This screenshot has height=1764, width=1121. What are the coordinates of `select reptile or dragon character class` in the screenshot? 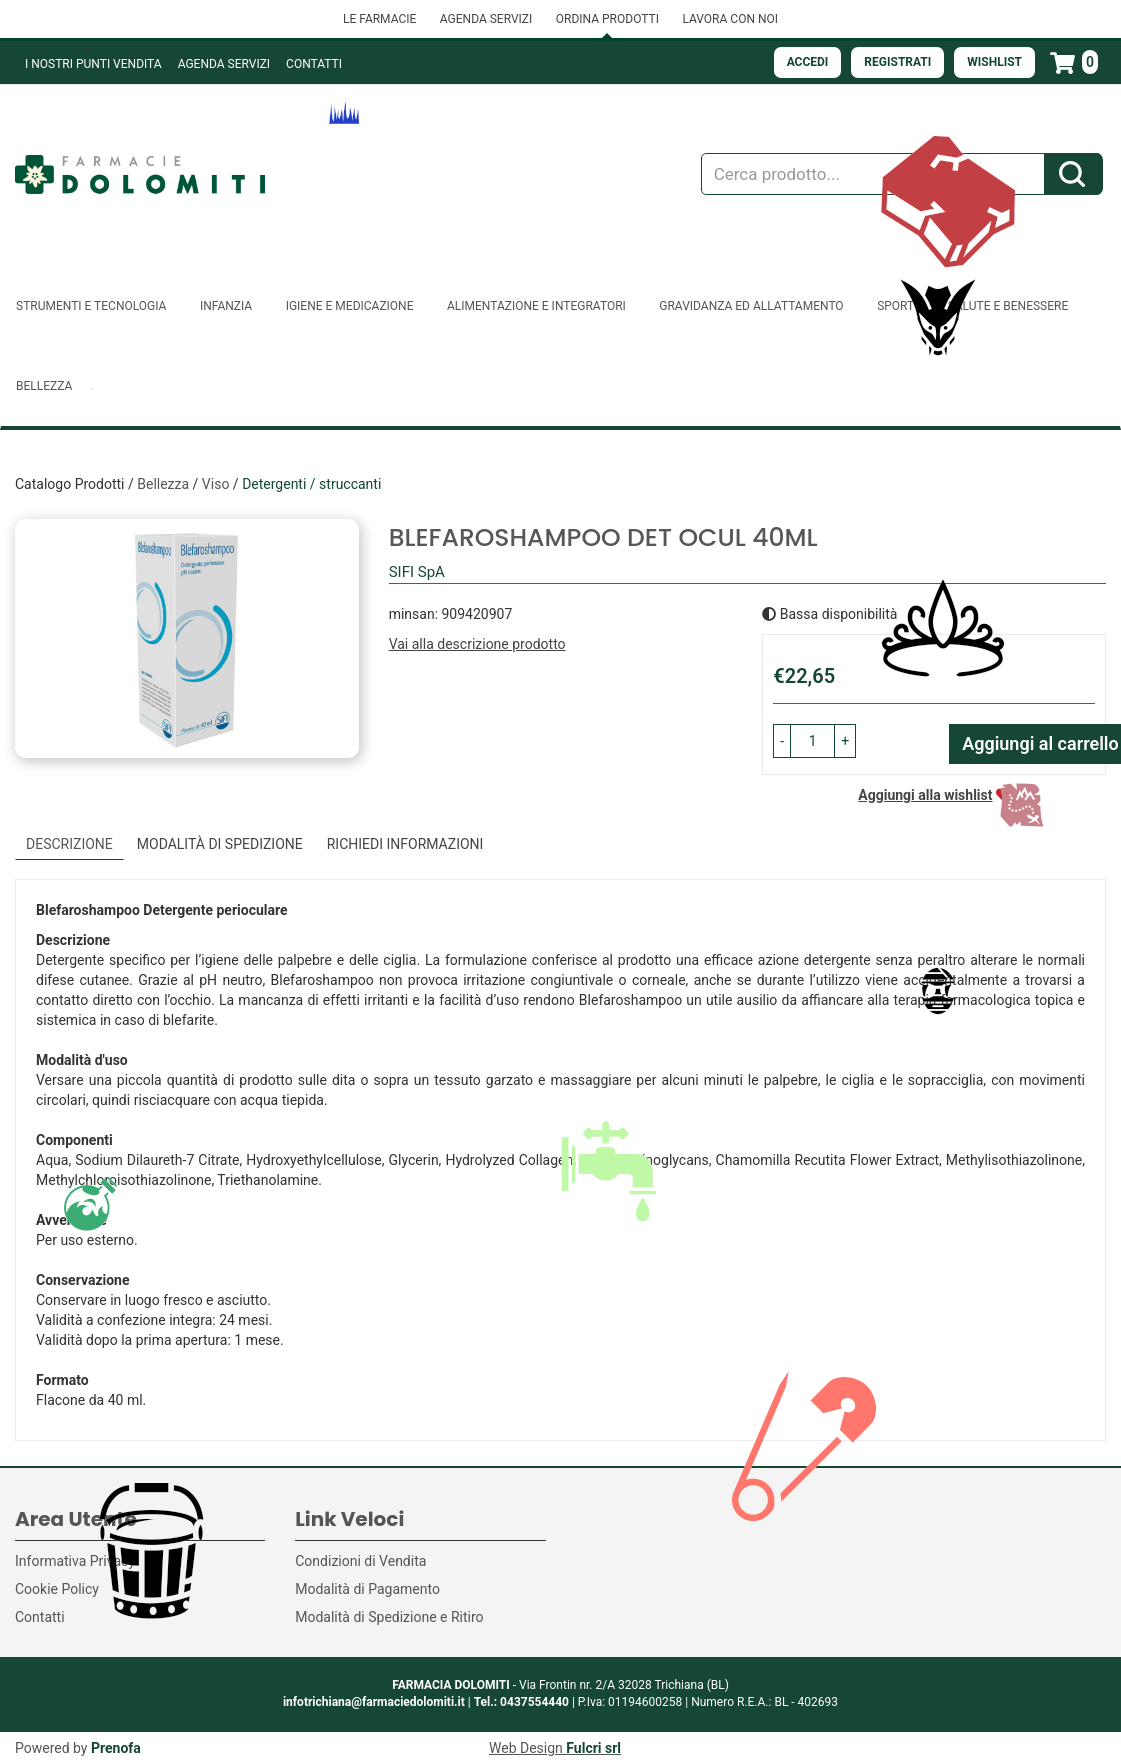 It's located at (938, 317).